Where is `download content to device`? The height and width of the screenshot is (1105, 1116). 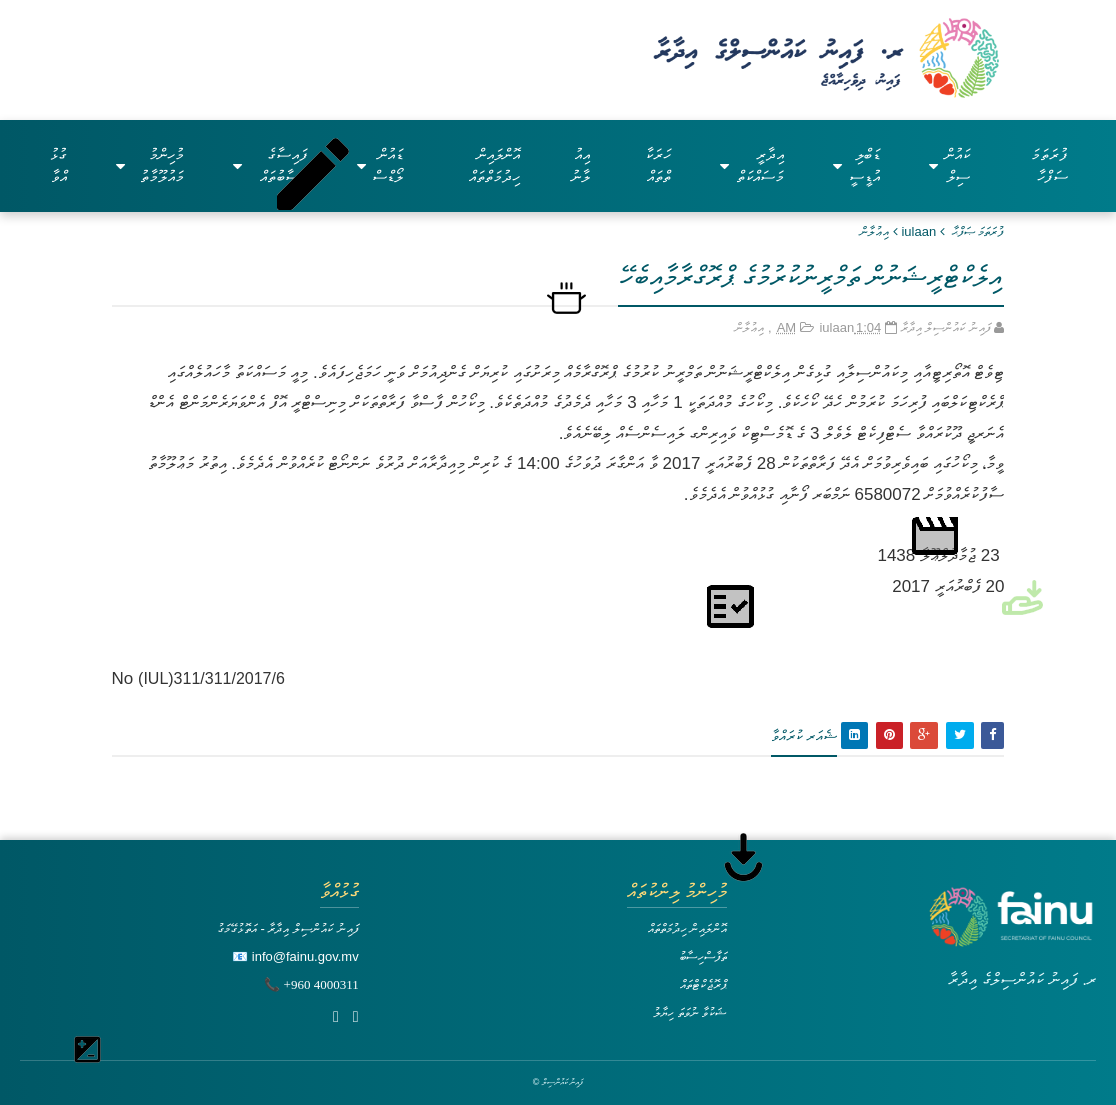
download content to device is located at coordinates (743, 855).